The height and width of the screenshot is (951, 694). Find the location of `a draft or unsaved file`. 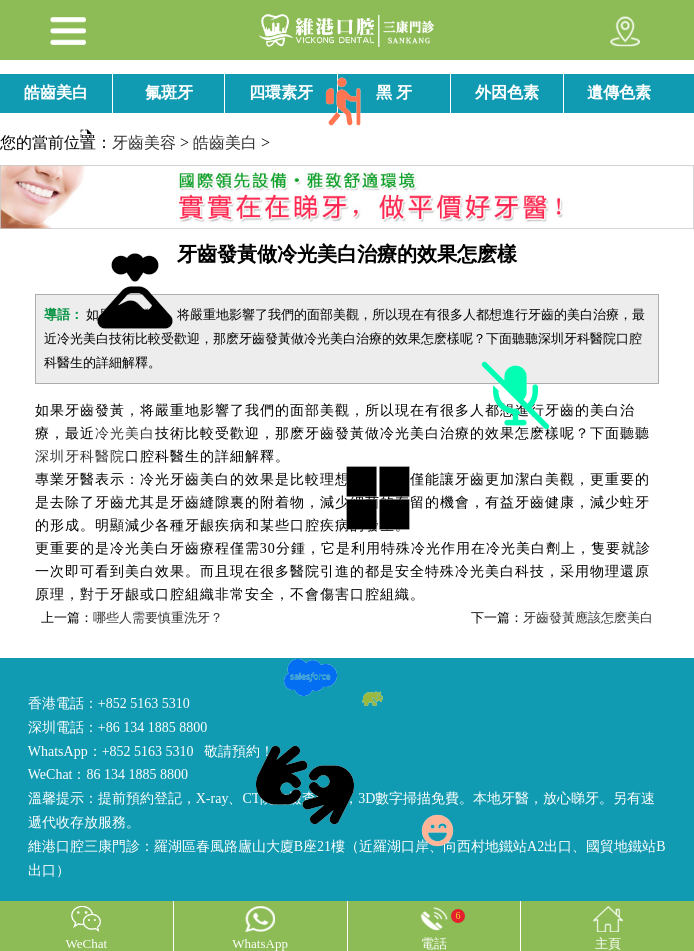

a draft or unsaved file is located at coordinates (86, 136).